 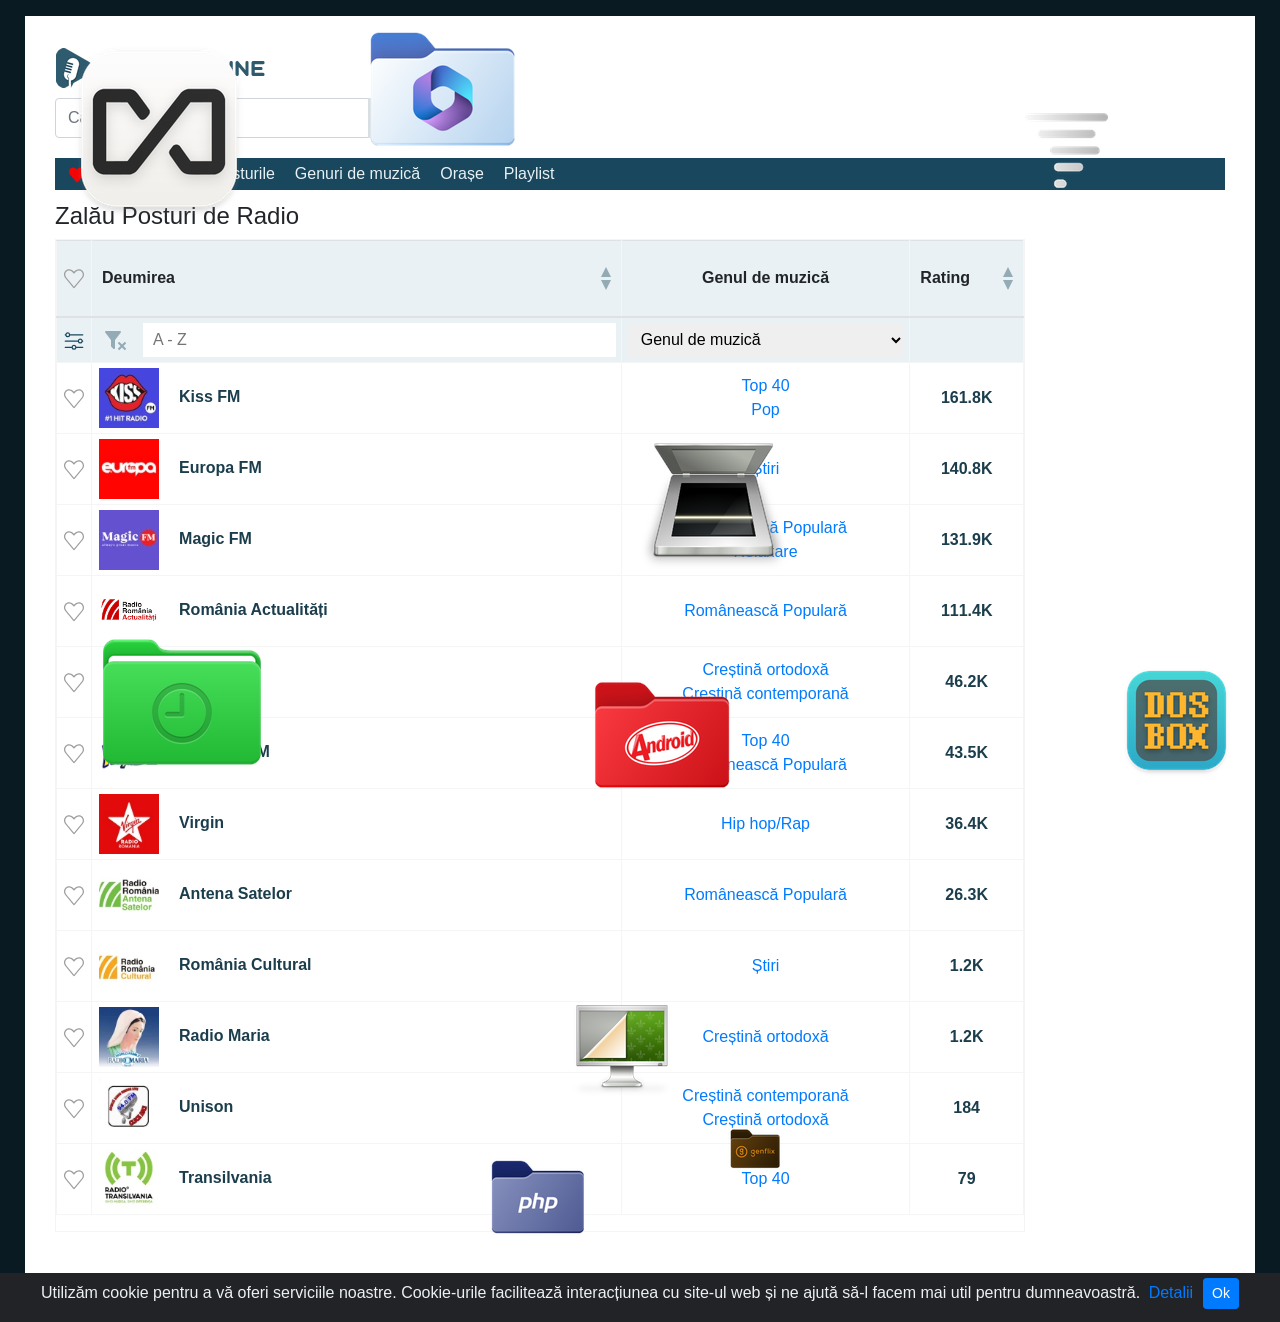 What do you see at coordinates (1066, 150) in the screenshot?
I see `indicates tornado or severe storm warning` at bounding box center [1066, 150].